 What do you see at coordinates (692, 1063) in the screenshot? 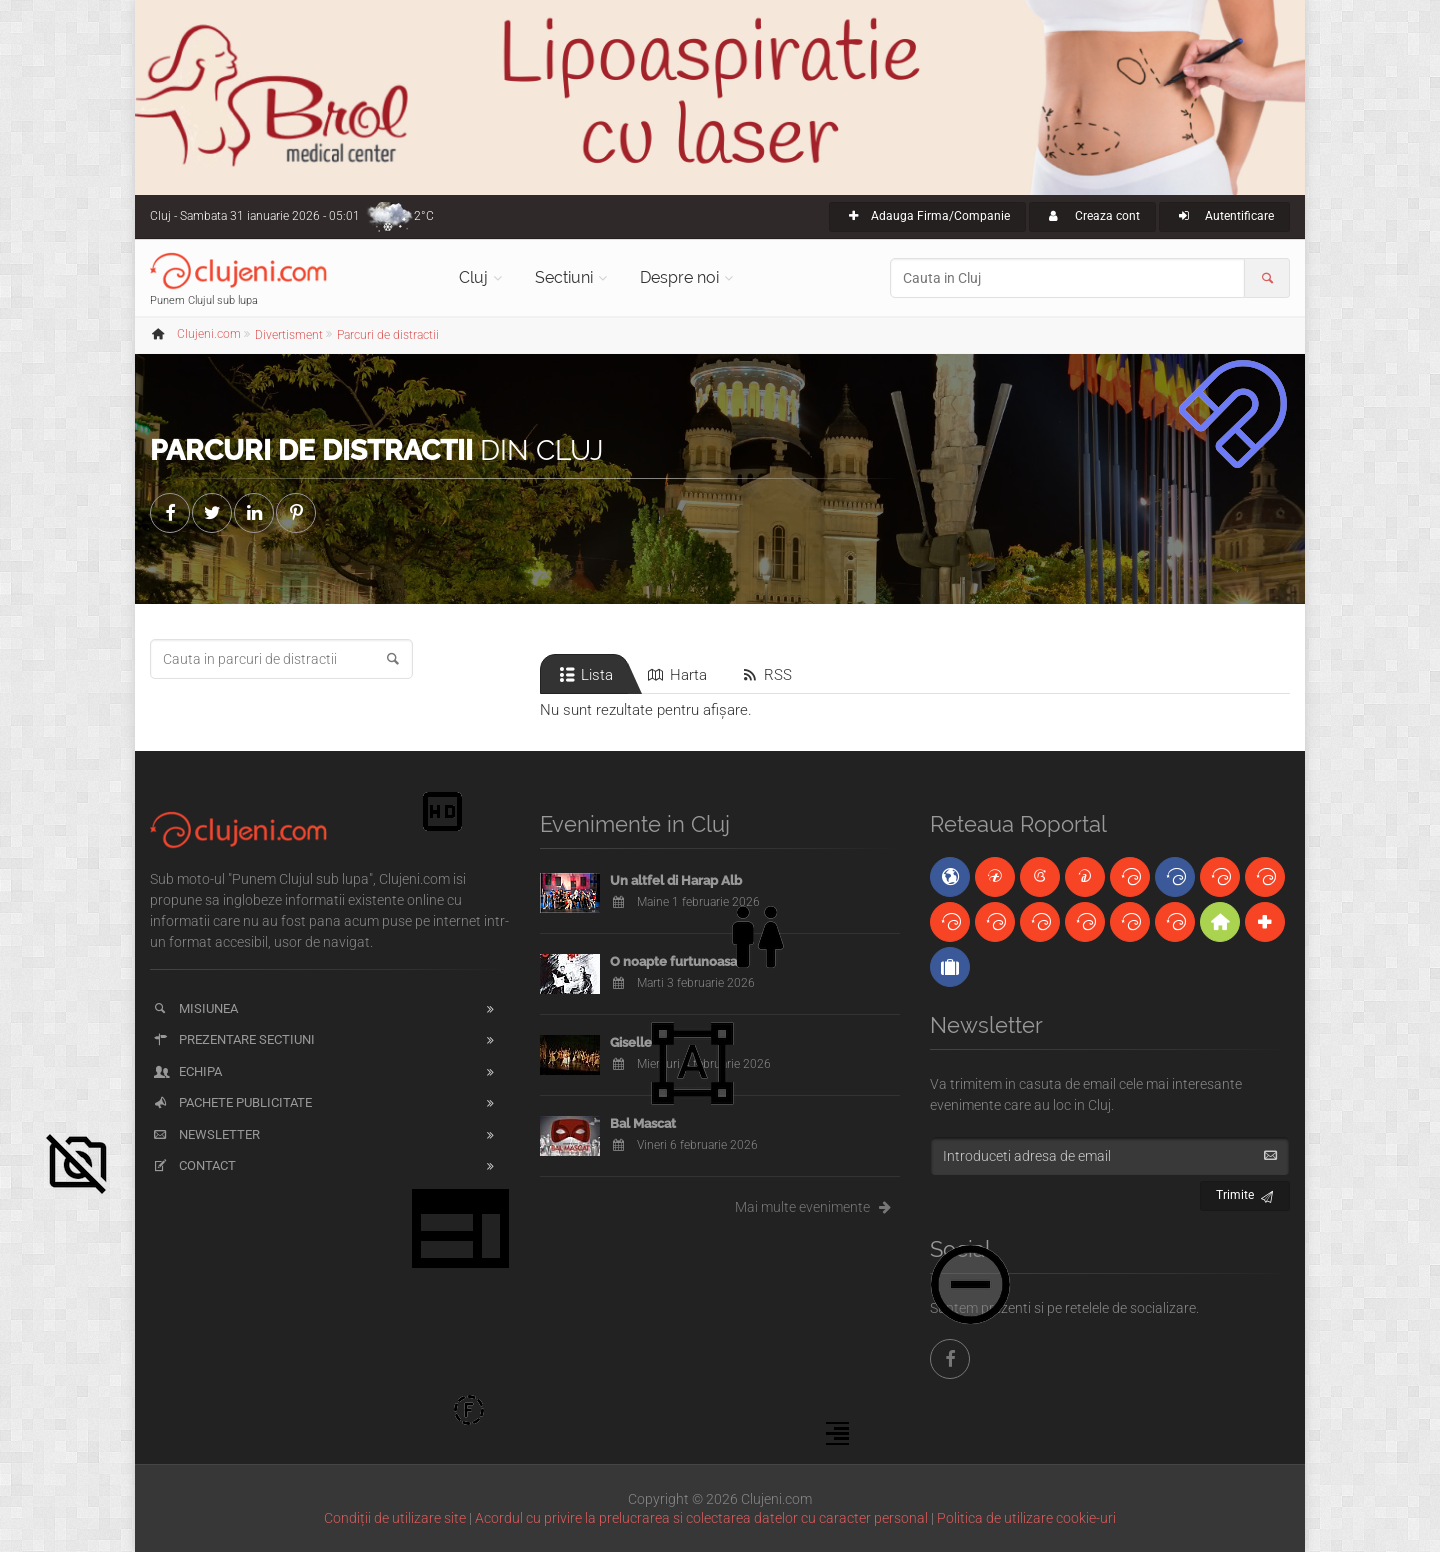
I see `format or edit text box properties` at bounding box center [692, 1063].